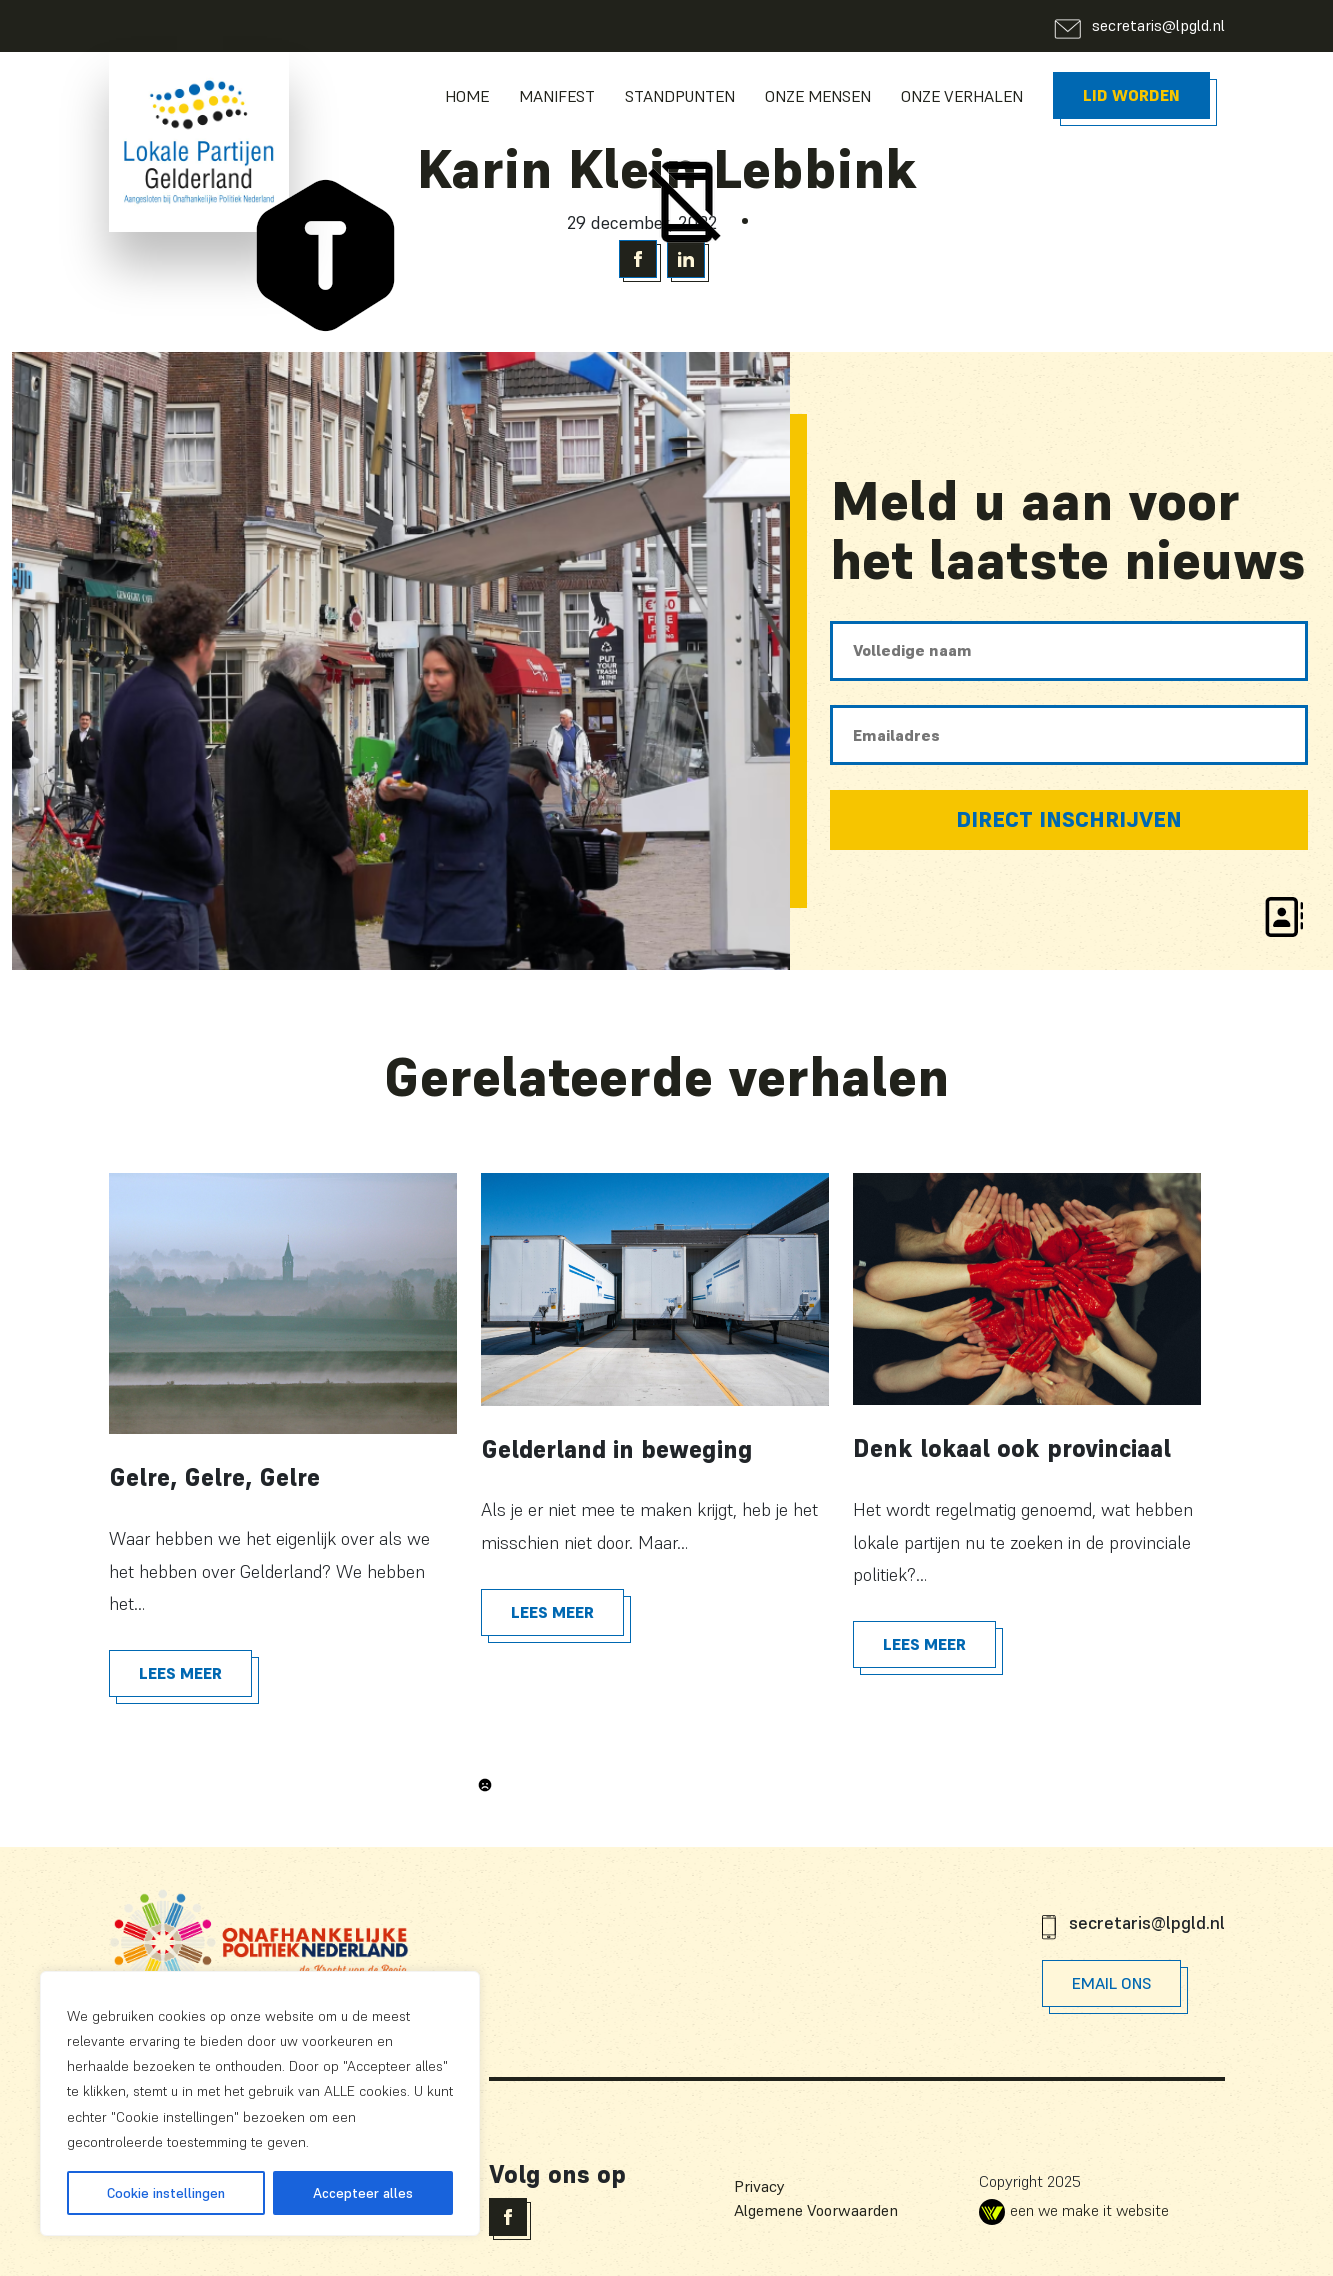 This screenshot has height=2276, width=1333. What do you see at coordinates (1283, 917) in the screenshot?
I see `open your contacts list` at bounding box center [1283, 917].